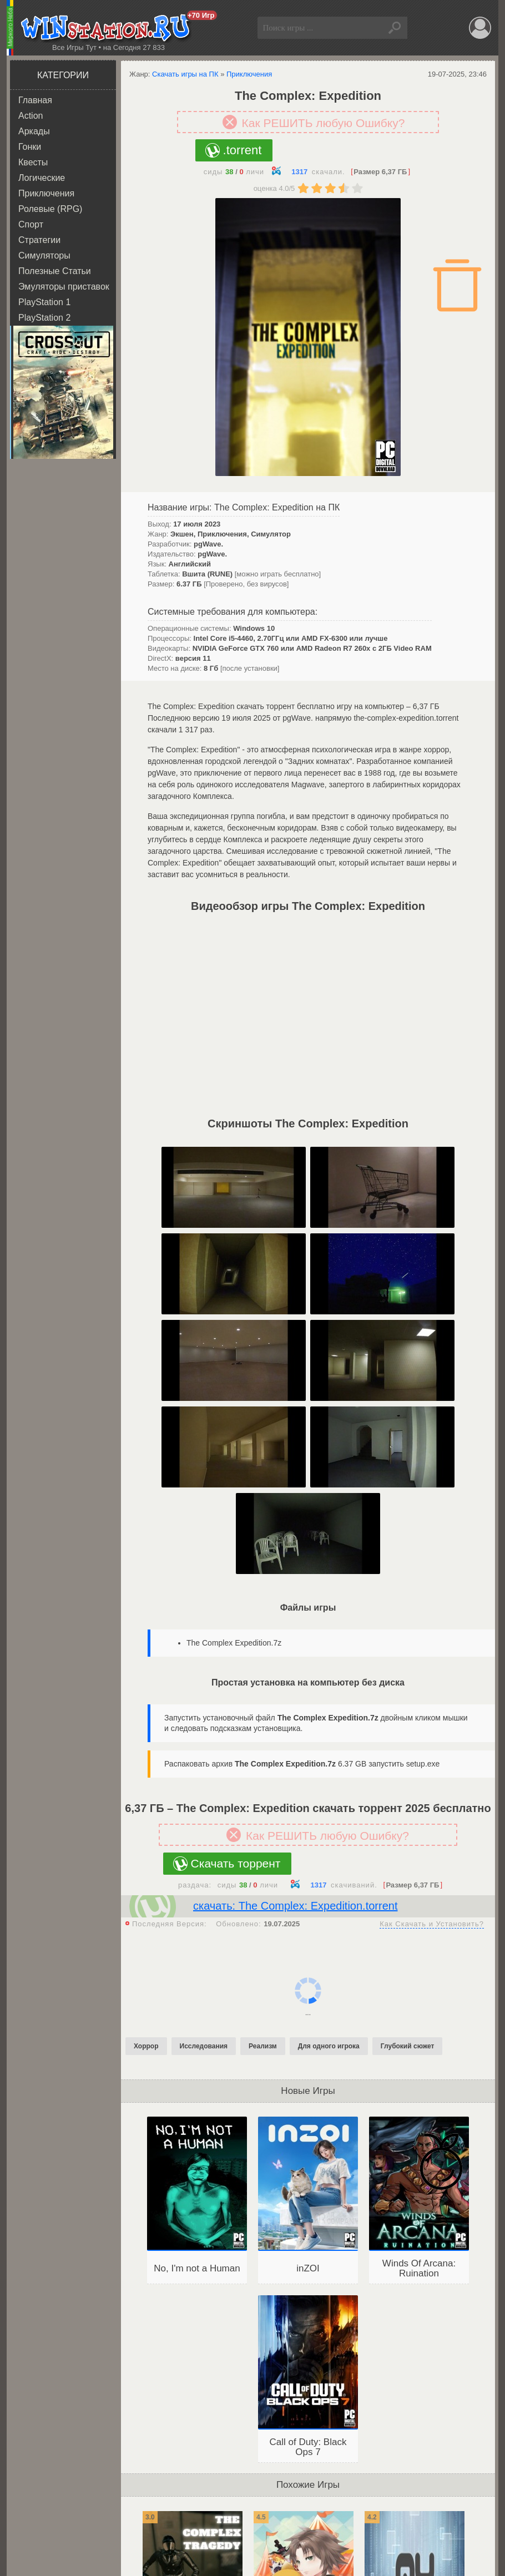 This screenshot has width=505, height=2576. Describe the element at coordinates (441, 2163) in the screenshot. I see `indicates citrus or orange flavor option` at that location.